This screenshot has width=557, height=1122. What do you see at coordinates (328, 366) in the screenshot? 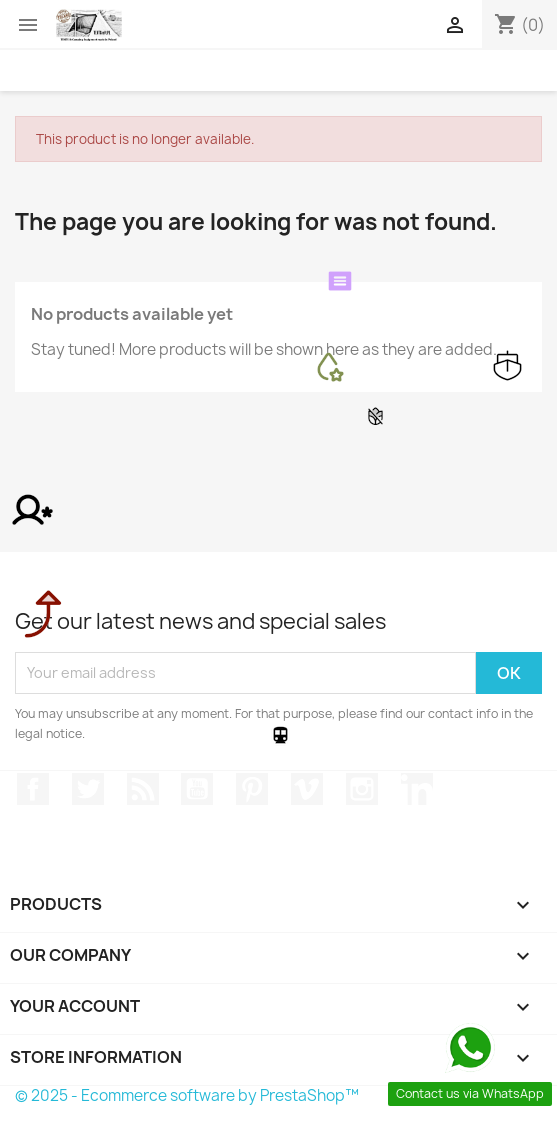
I see `mark a water or hydration entry as favorite` at bounding box center [328, 366].